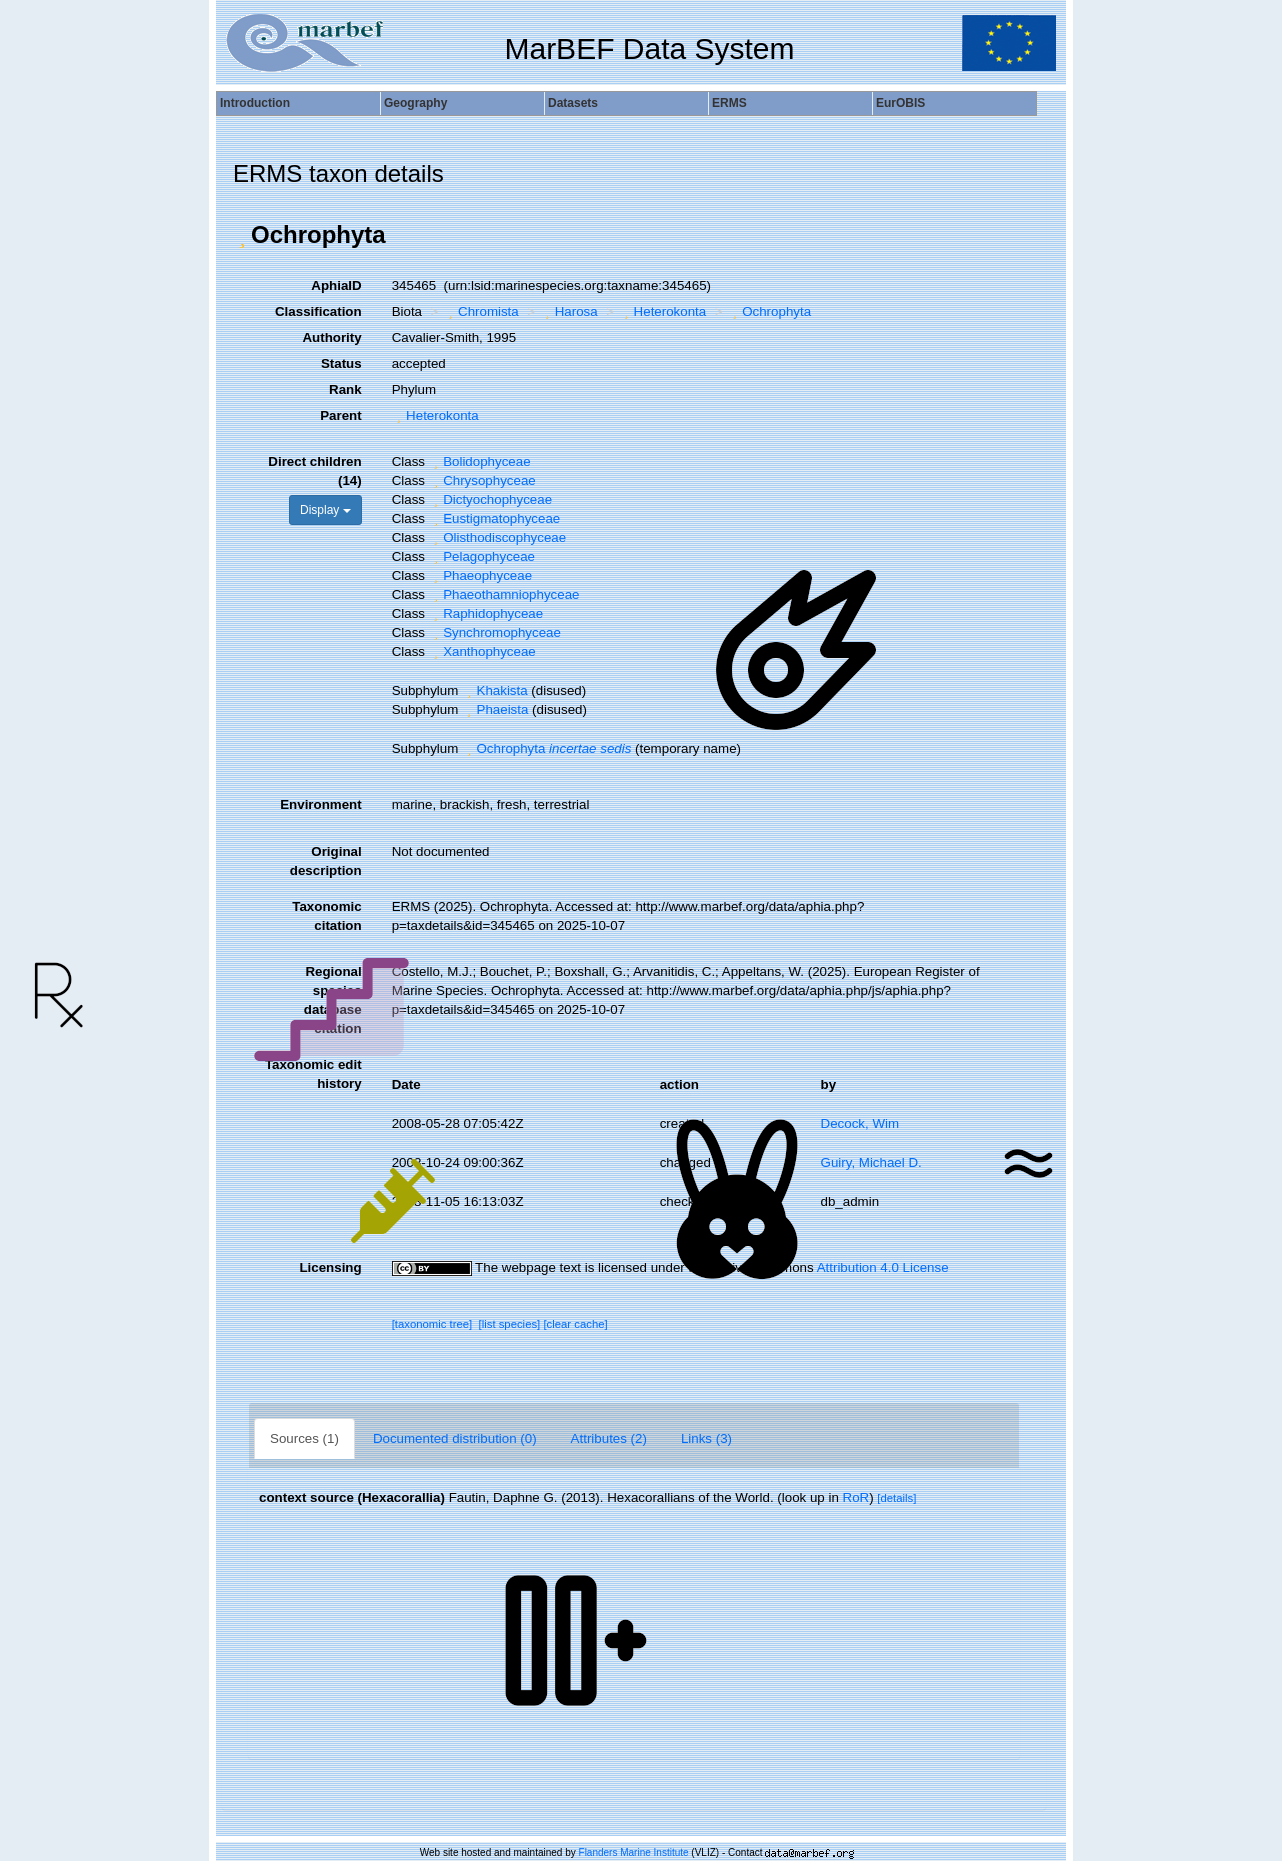 The width and height of the screenshot is (1282, 1861). Describe the element at coordinates (331, 1009) in the screenshot. I see `view step count or fitness progress` at that location.